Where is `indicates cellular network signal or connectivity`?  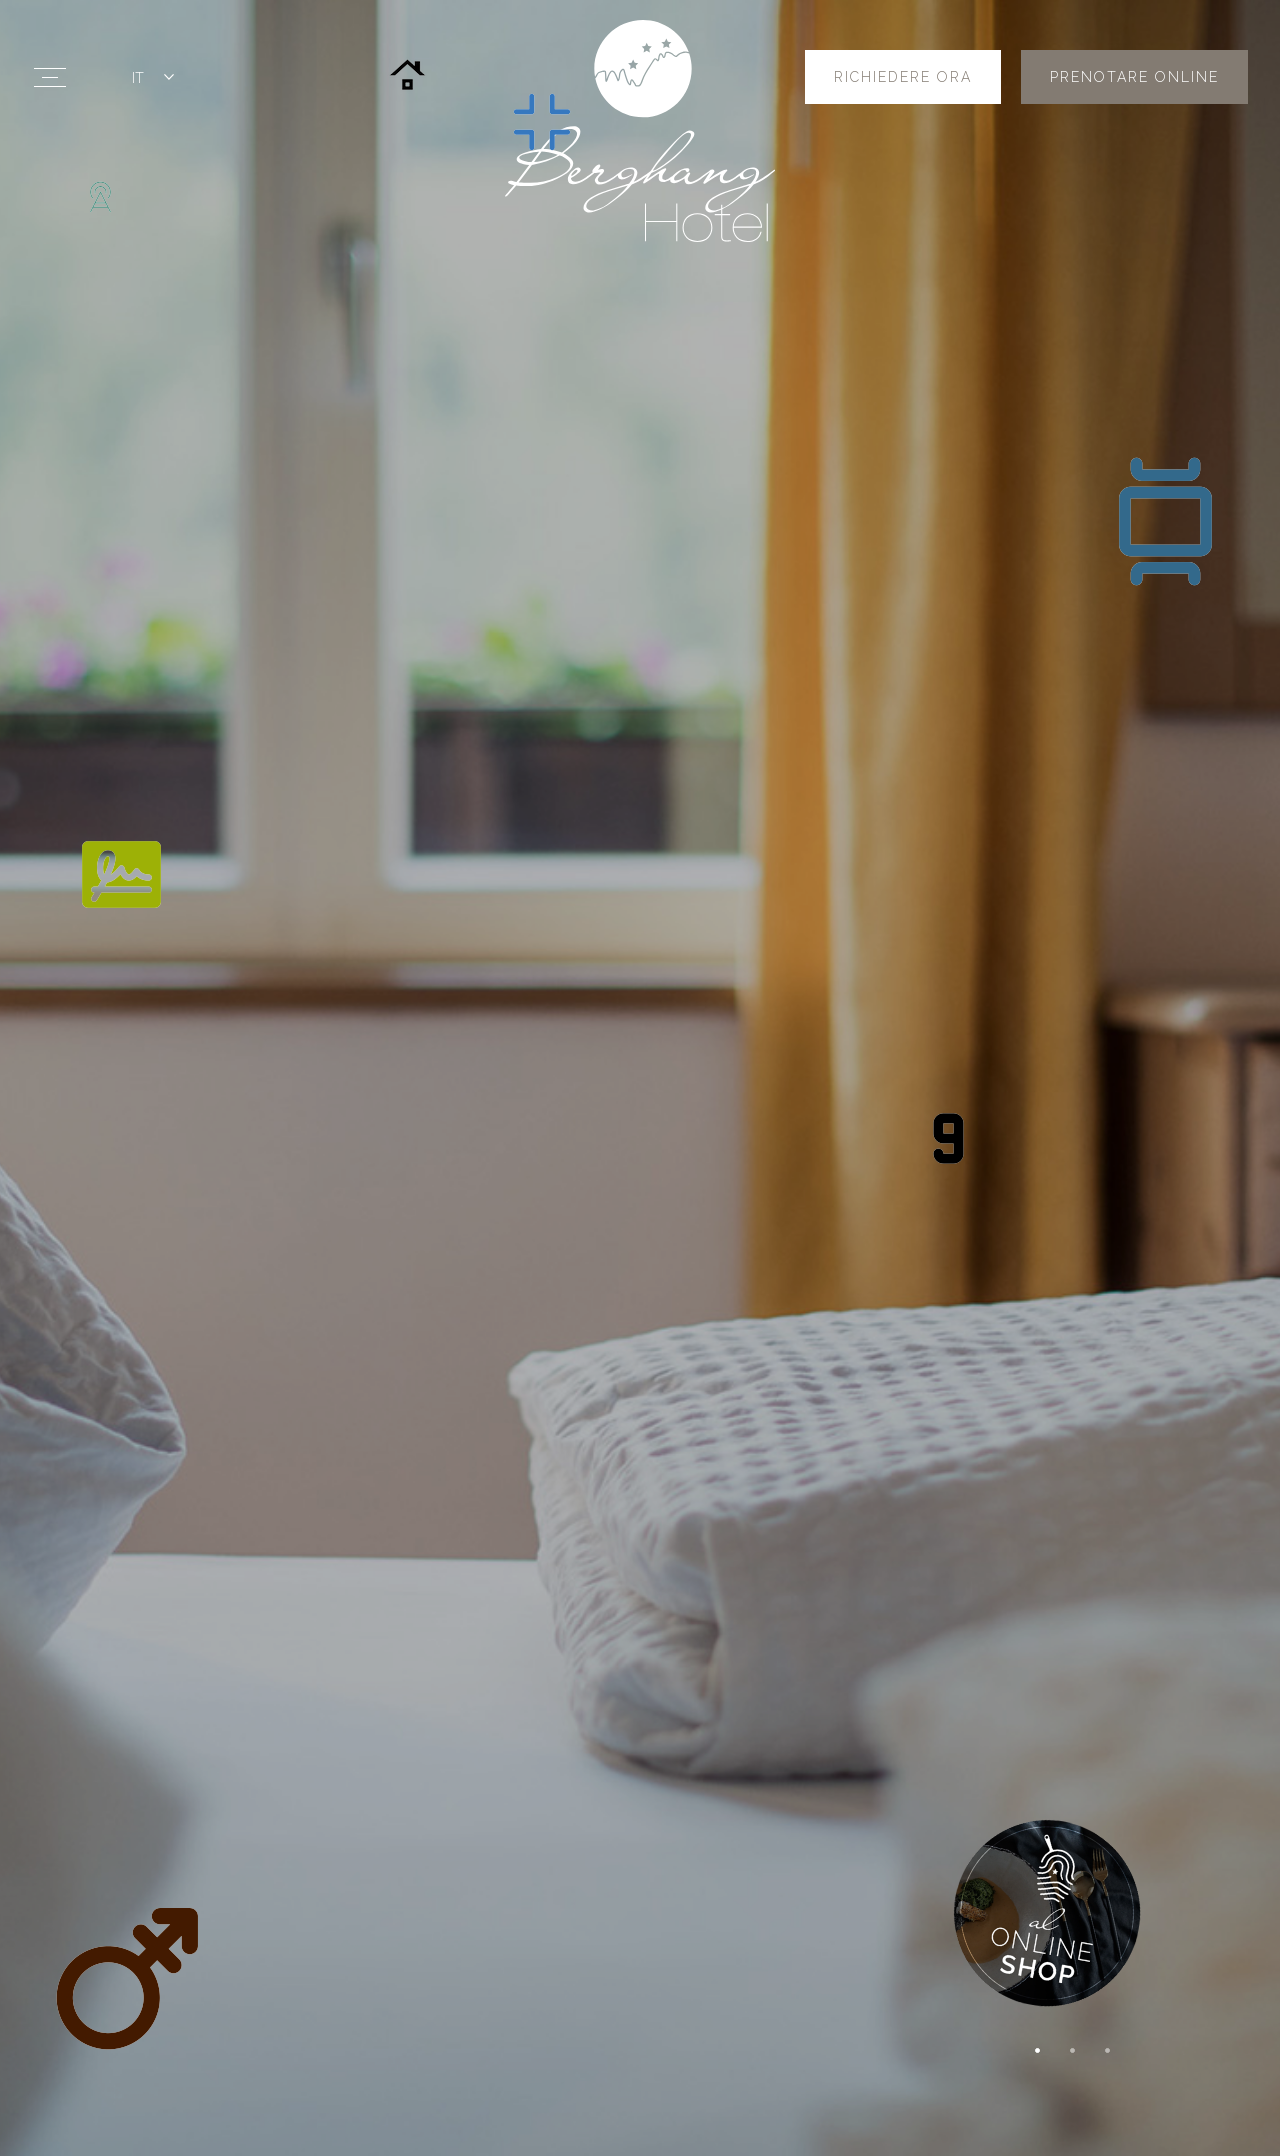
indicates cellular network signal or connectivity is located at coordinates (100, 197).